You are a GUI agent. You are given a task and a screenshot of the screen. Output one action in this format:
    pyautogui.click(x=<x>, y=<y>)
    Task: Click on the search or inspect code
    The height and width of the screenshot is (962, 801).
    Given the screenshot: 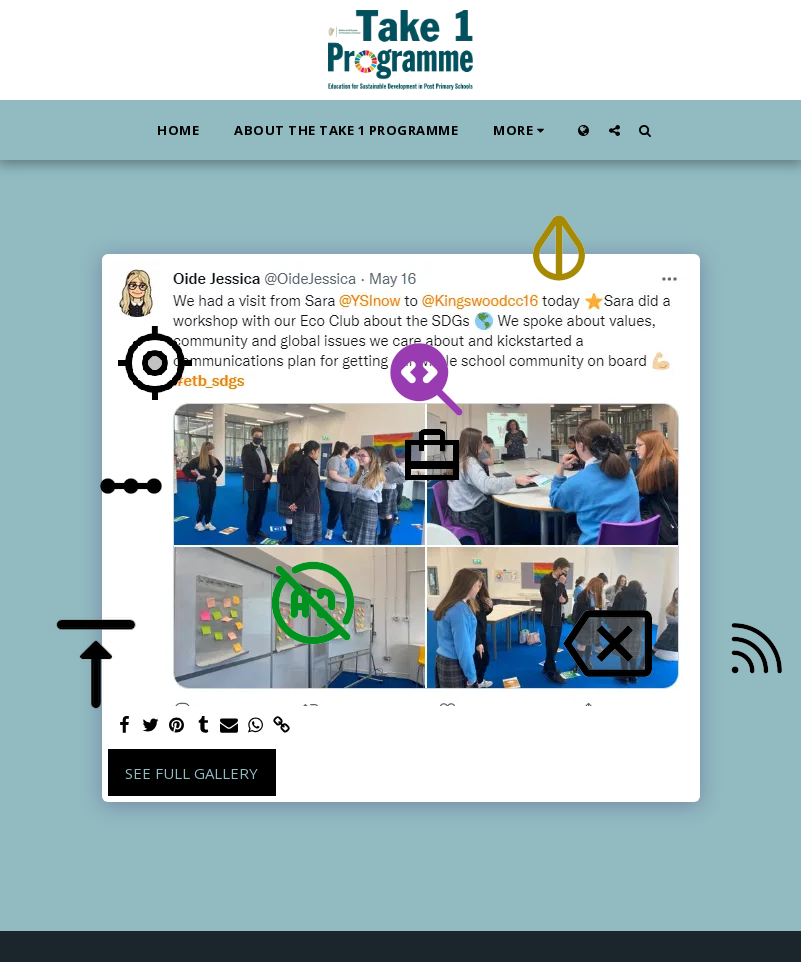 What is the action you would take?
    pyautogui.click(x=426, y=379)
    